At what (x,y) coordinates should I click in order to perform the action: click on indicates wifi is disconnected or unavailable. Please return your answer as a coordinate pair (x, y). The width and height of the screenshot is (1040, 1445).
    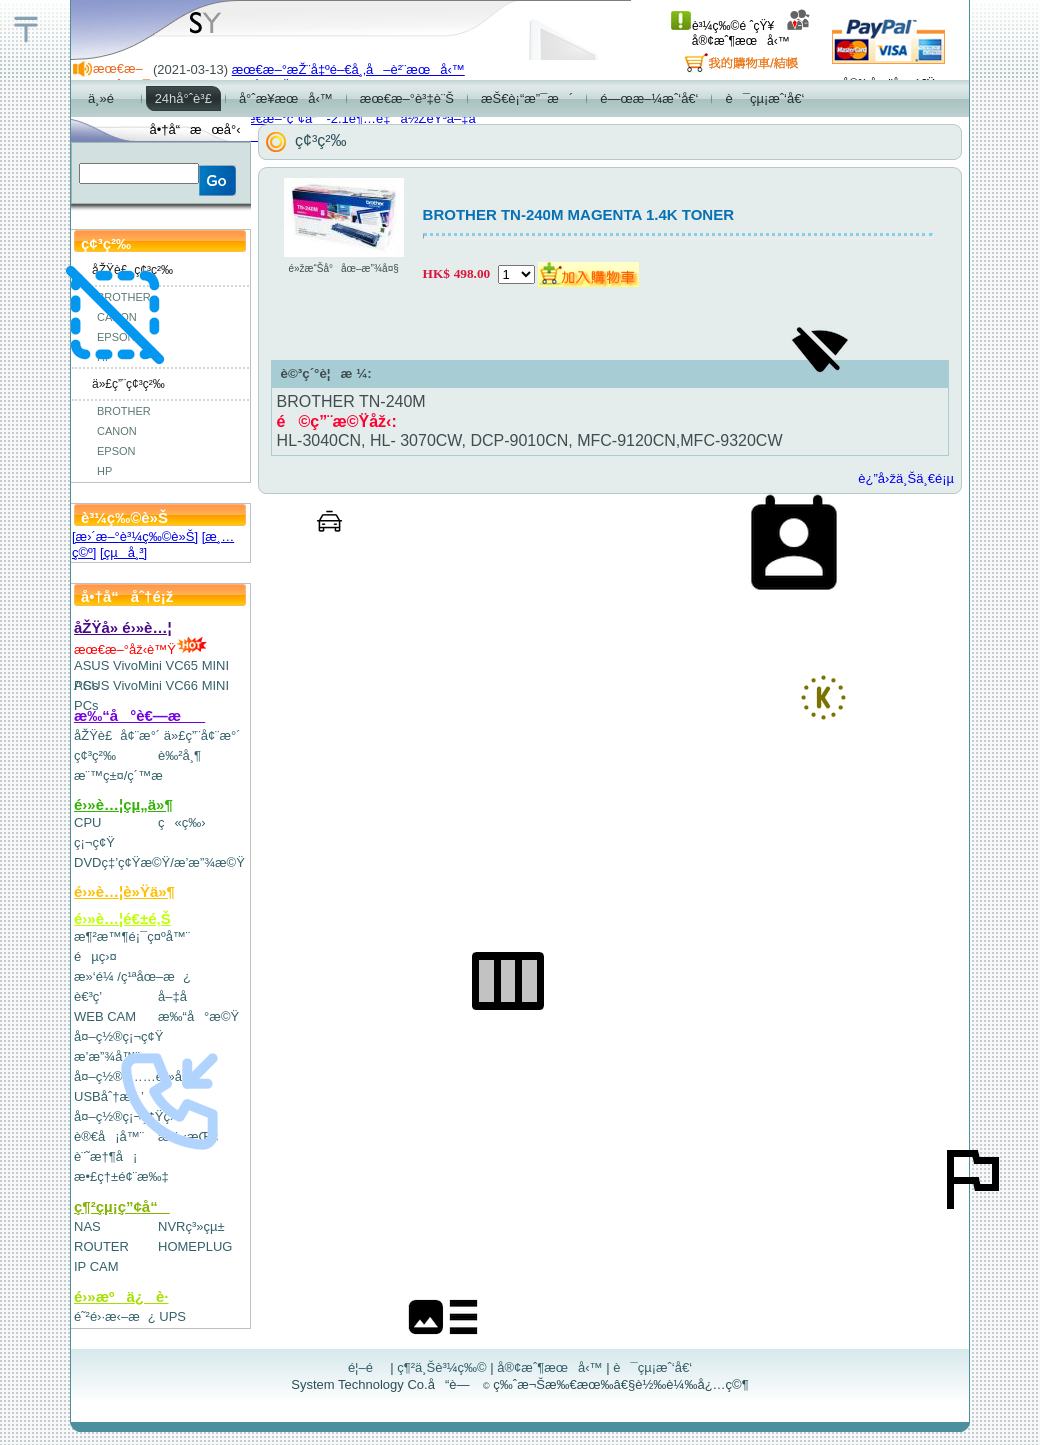
    Looking at the image, I should click on (820, 352).